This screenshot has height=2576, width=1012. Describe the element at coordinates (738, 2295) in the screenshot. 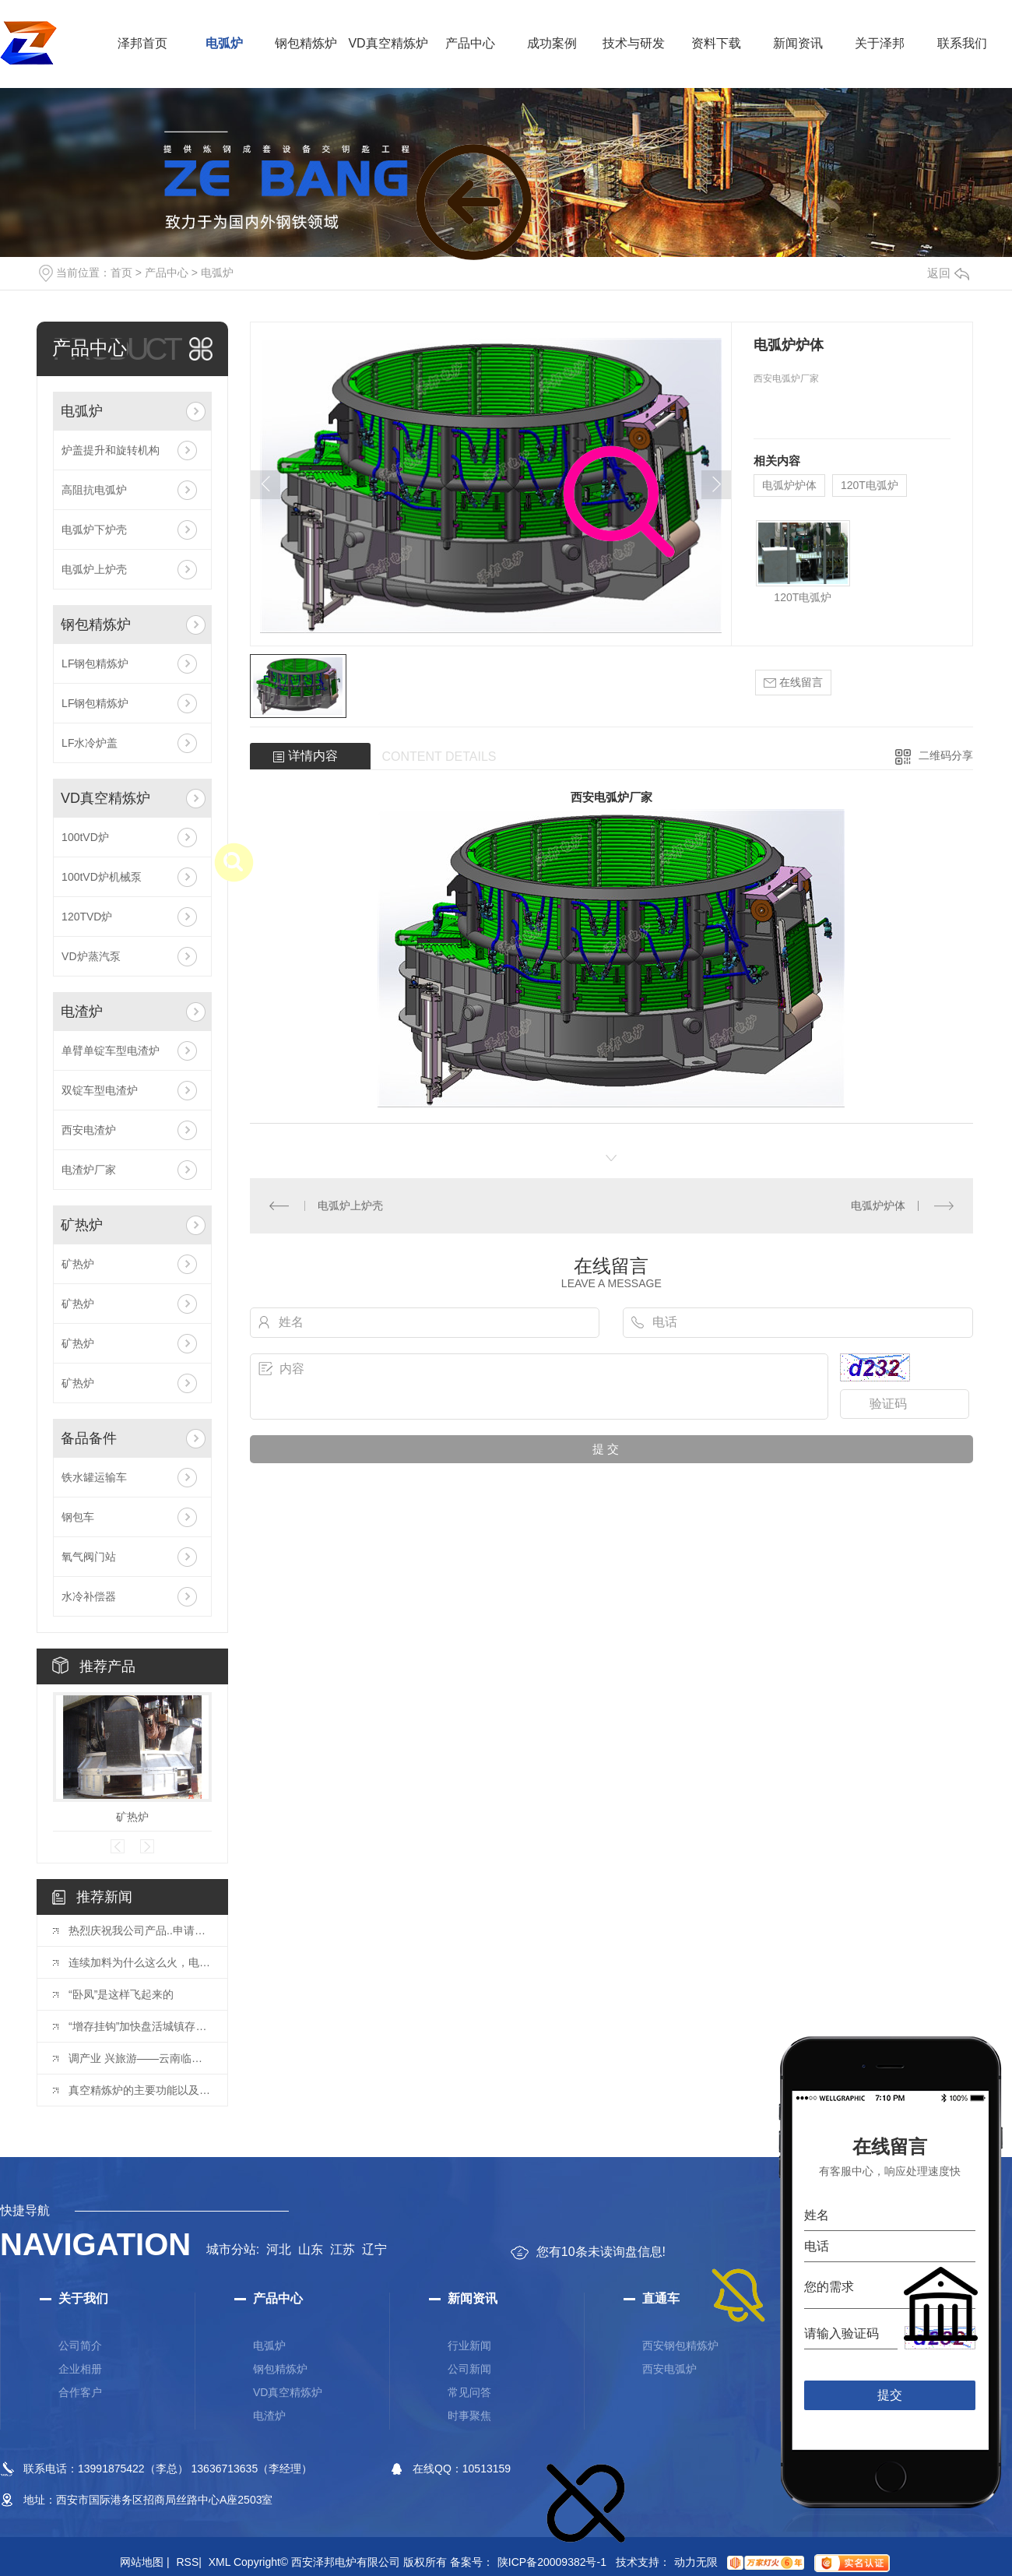

I see `mute notifications` at that location.